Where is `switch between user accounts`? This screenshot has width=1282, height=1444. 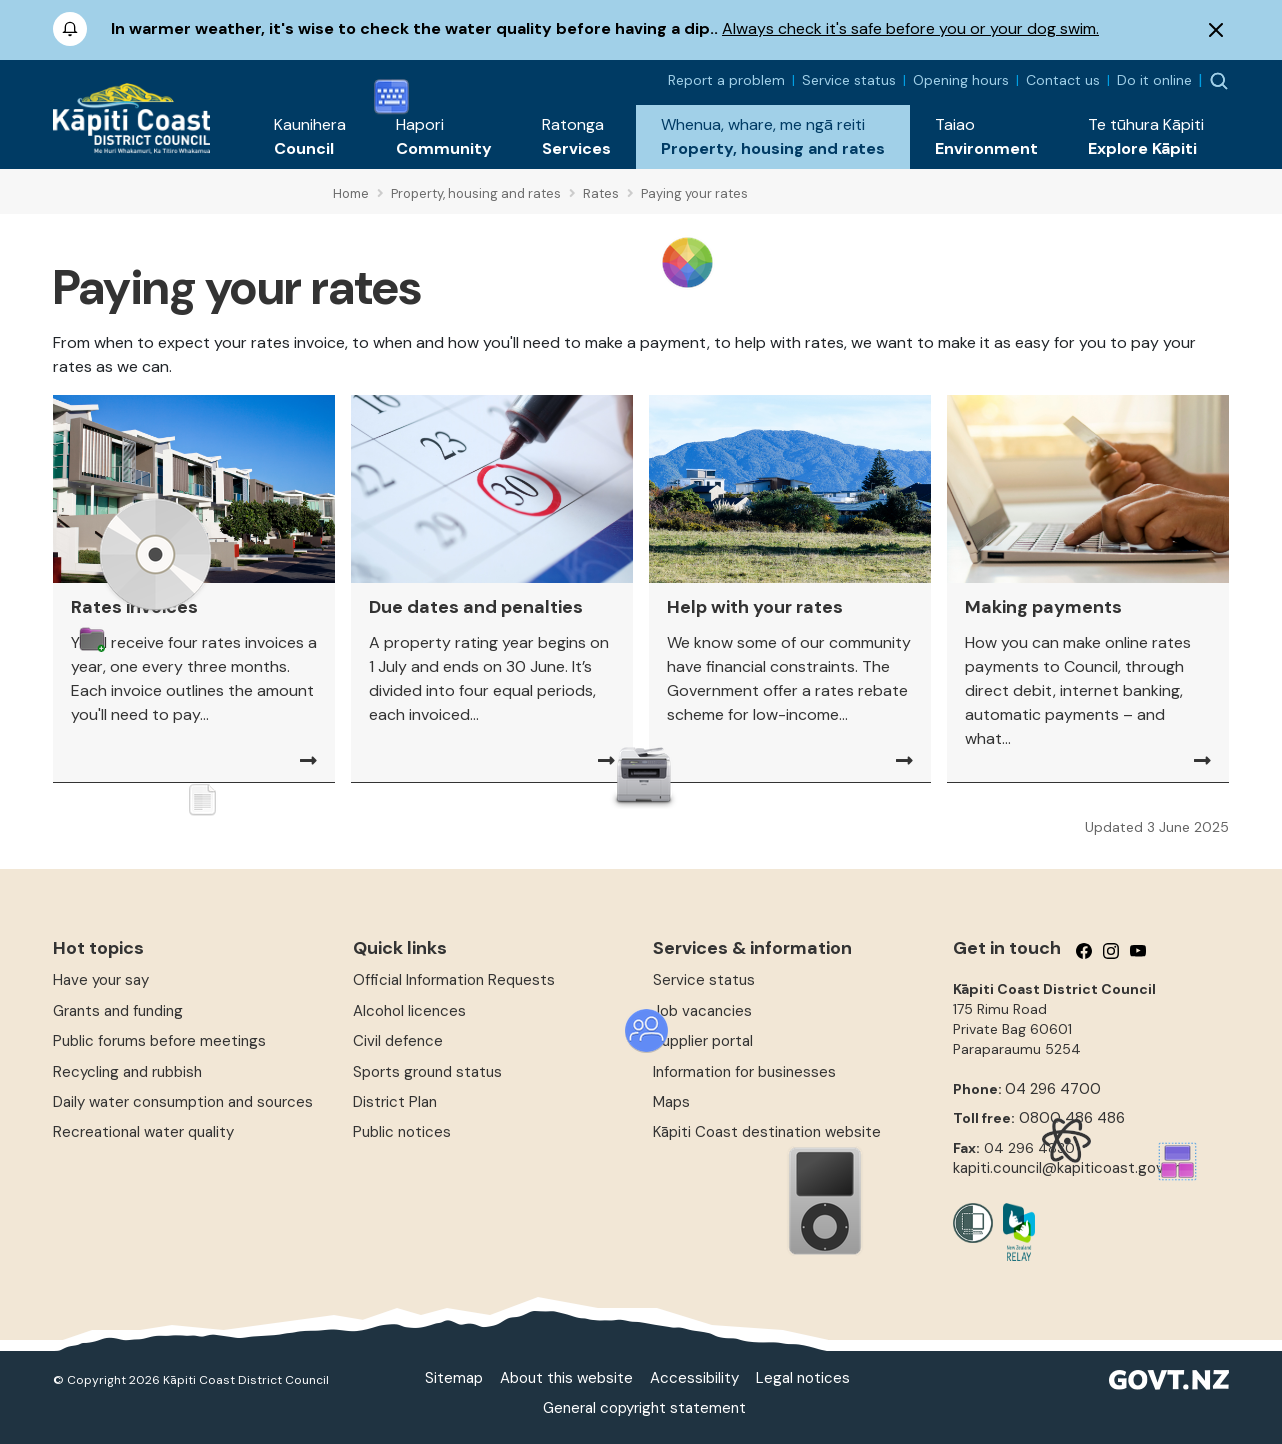 switch between user accounts is located at coordinates (646, 1030).